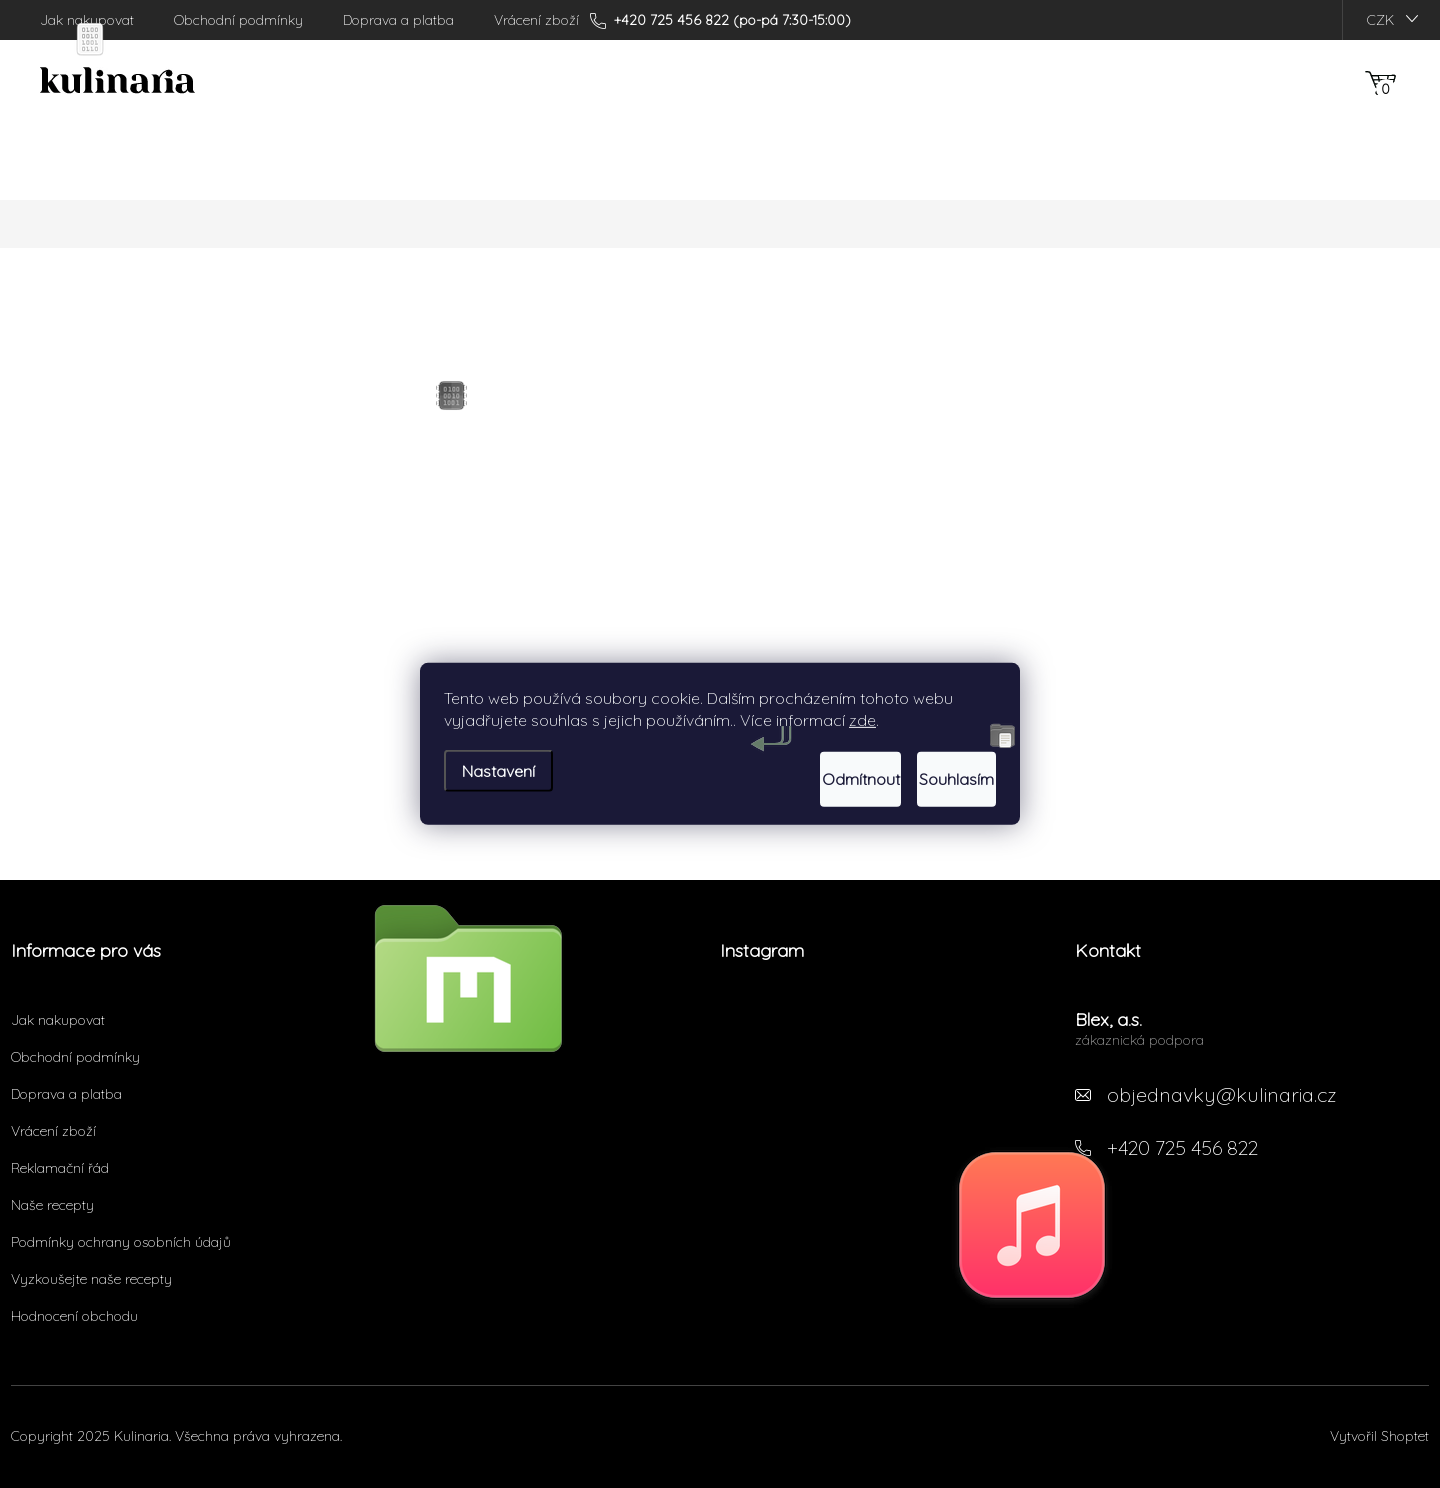 Image resolution: width=1440 pixels, height=1488 pixels. I want to click on open a file from your computer, so click(1002, 735).